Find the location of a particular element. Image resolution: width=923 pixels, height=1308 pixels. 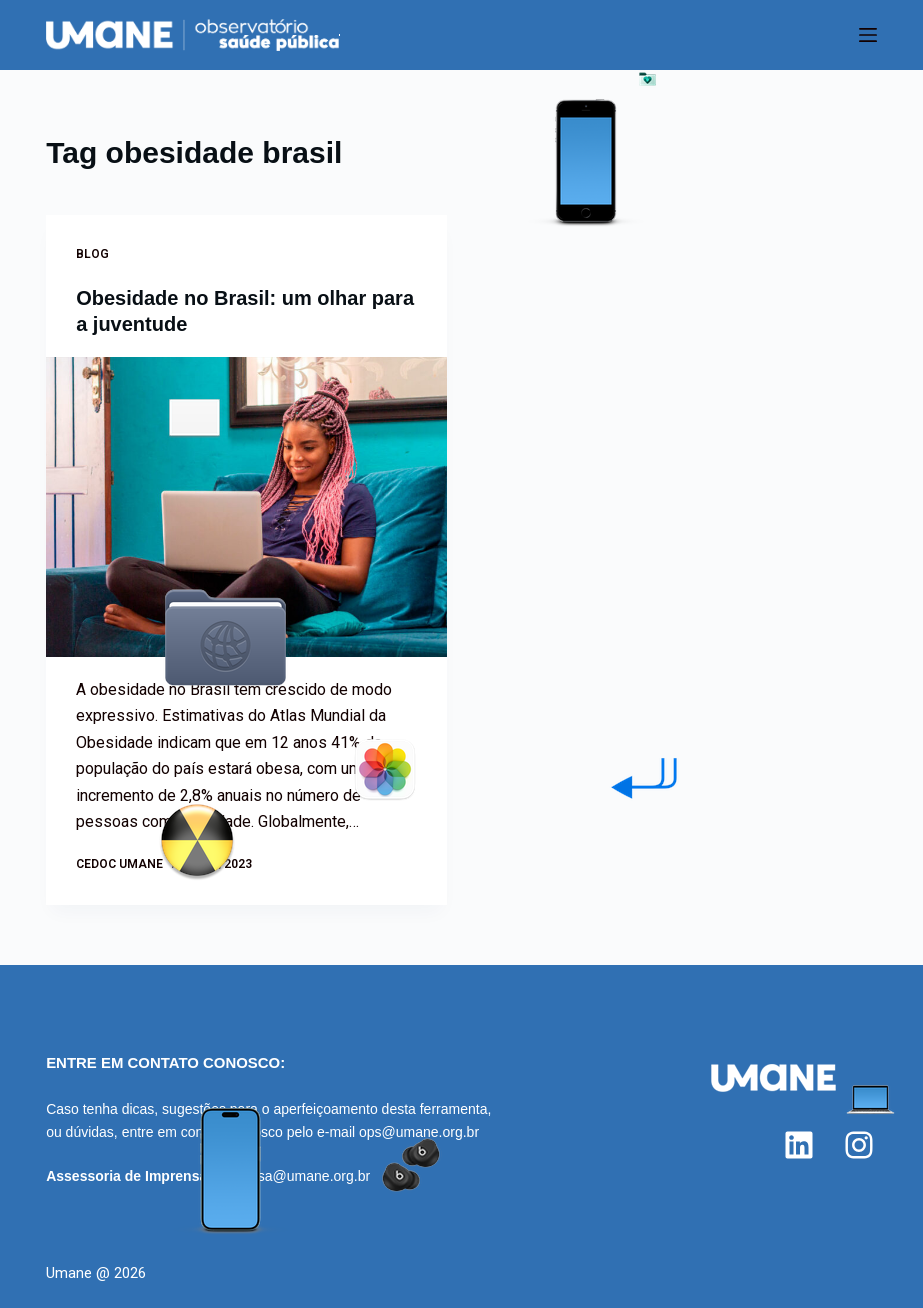

indicates a connected iPhone device is located at coordinates (230, 1171).